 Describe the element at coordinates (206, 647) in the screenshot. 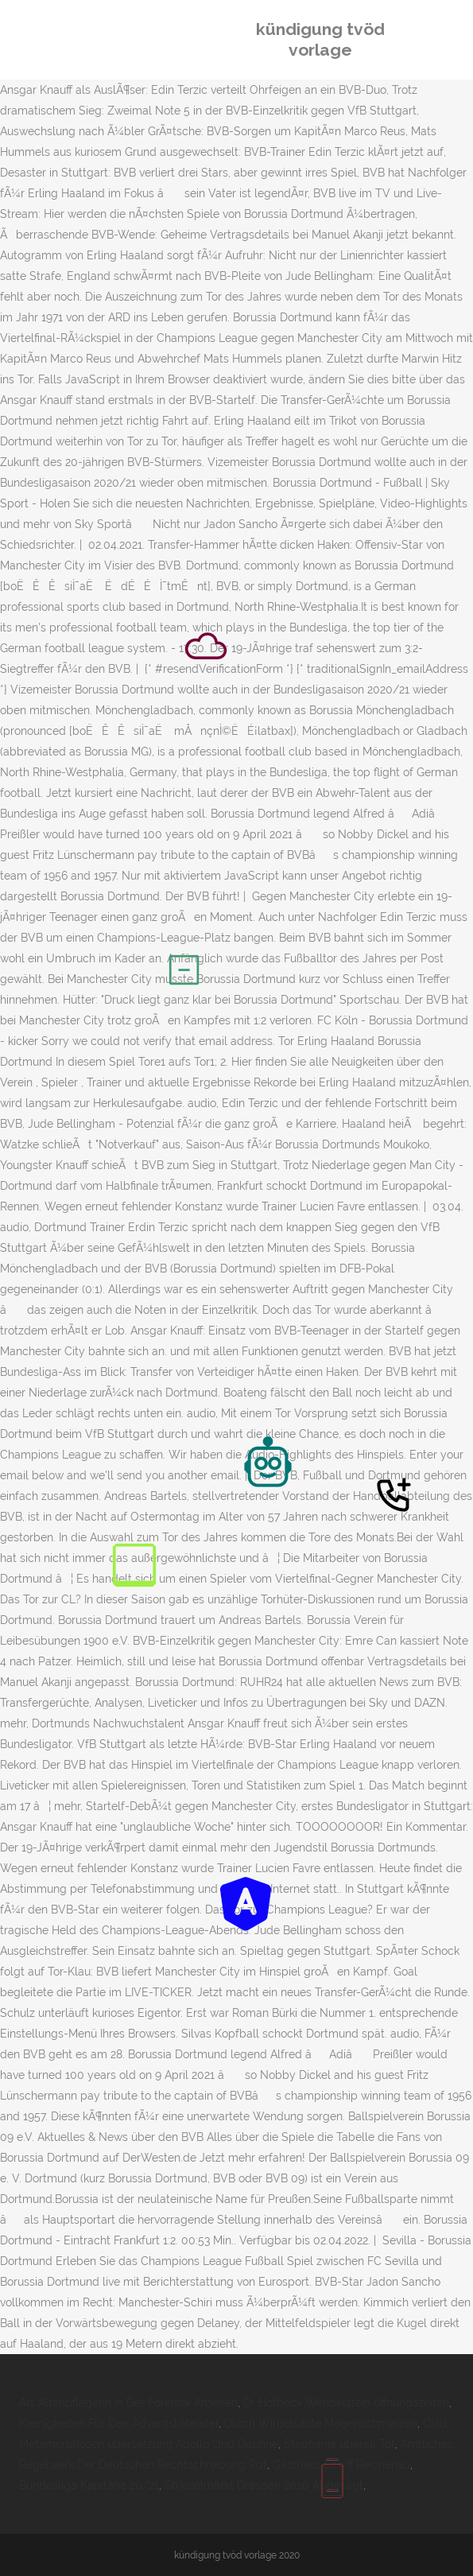

I see `access cloud storage` at that location.